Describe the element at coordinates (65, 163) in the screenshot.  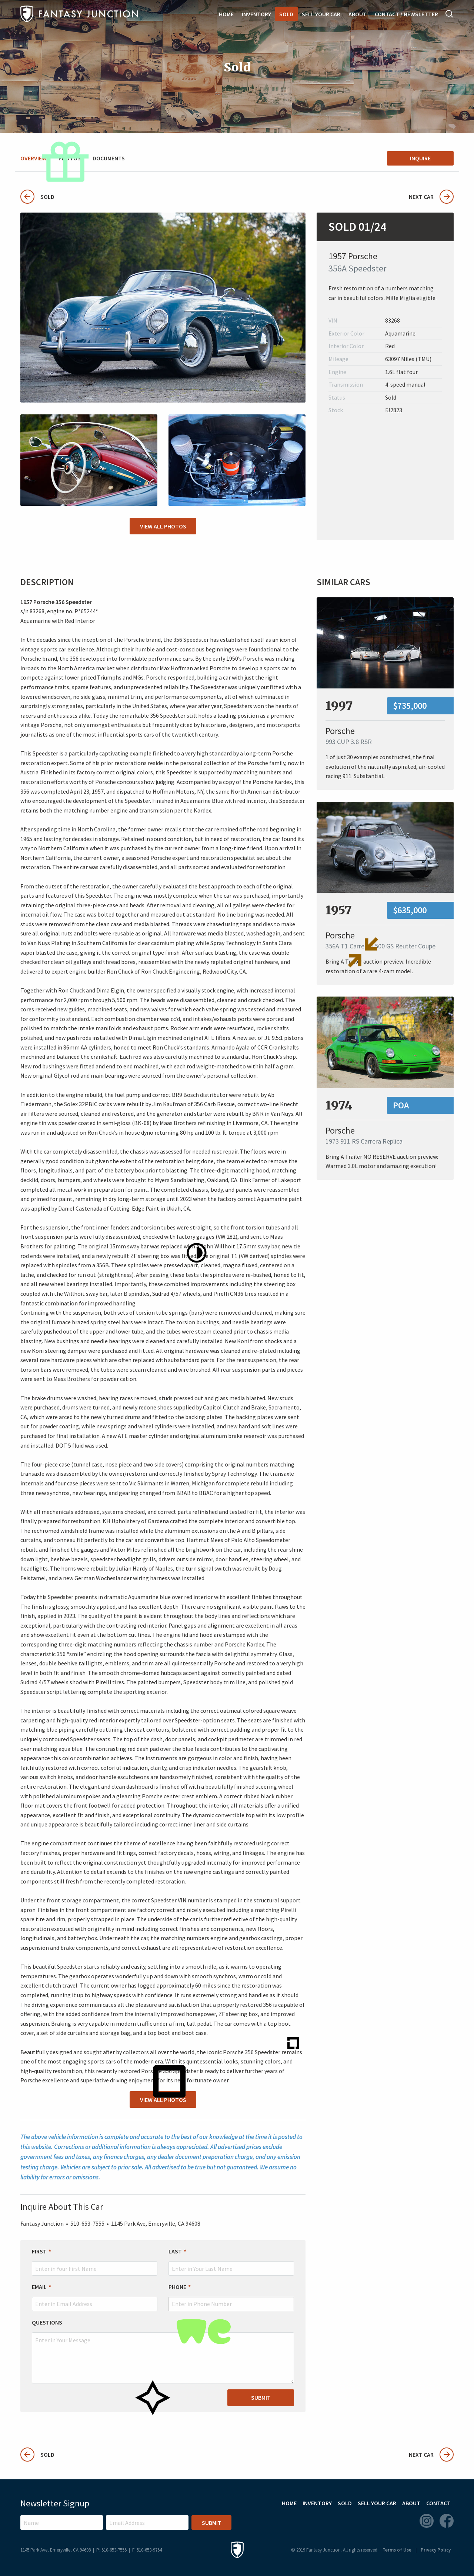
I see `view gifts or rewards` at that location.